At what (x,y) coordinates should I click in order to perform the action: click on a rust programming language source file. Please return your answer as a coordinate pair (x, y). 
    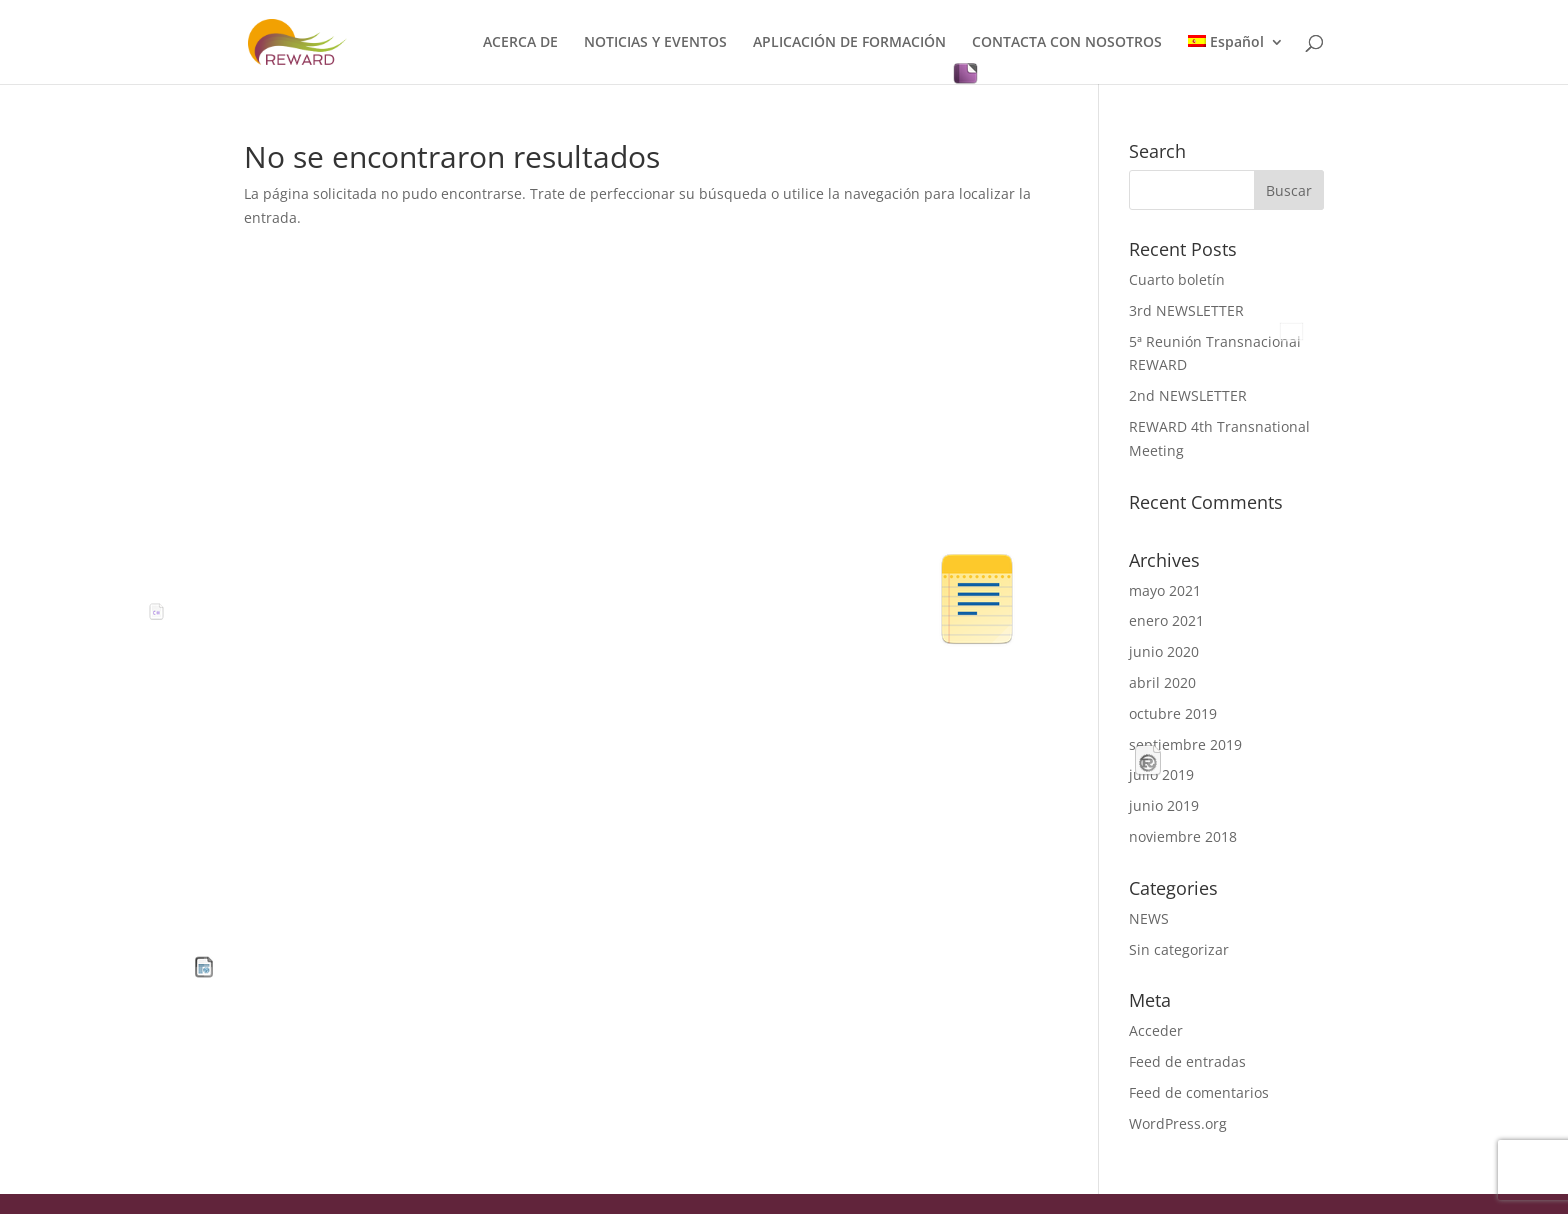
    Looking at the image, I should click on (1148, 760).